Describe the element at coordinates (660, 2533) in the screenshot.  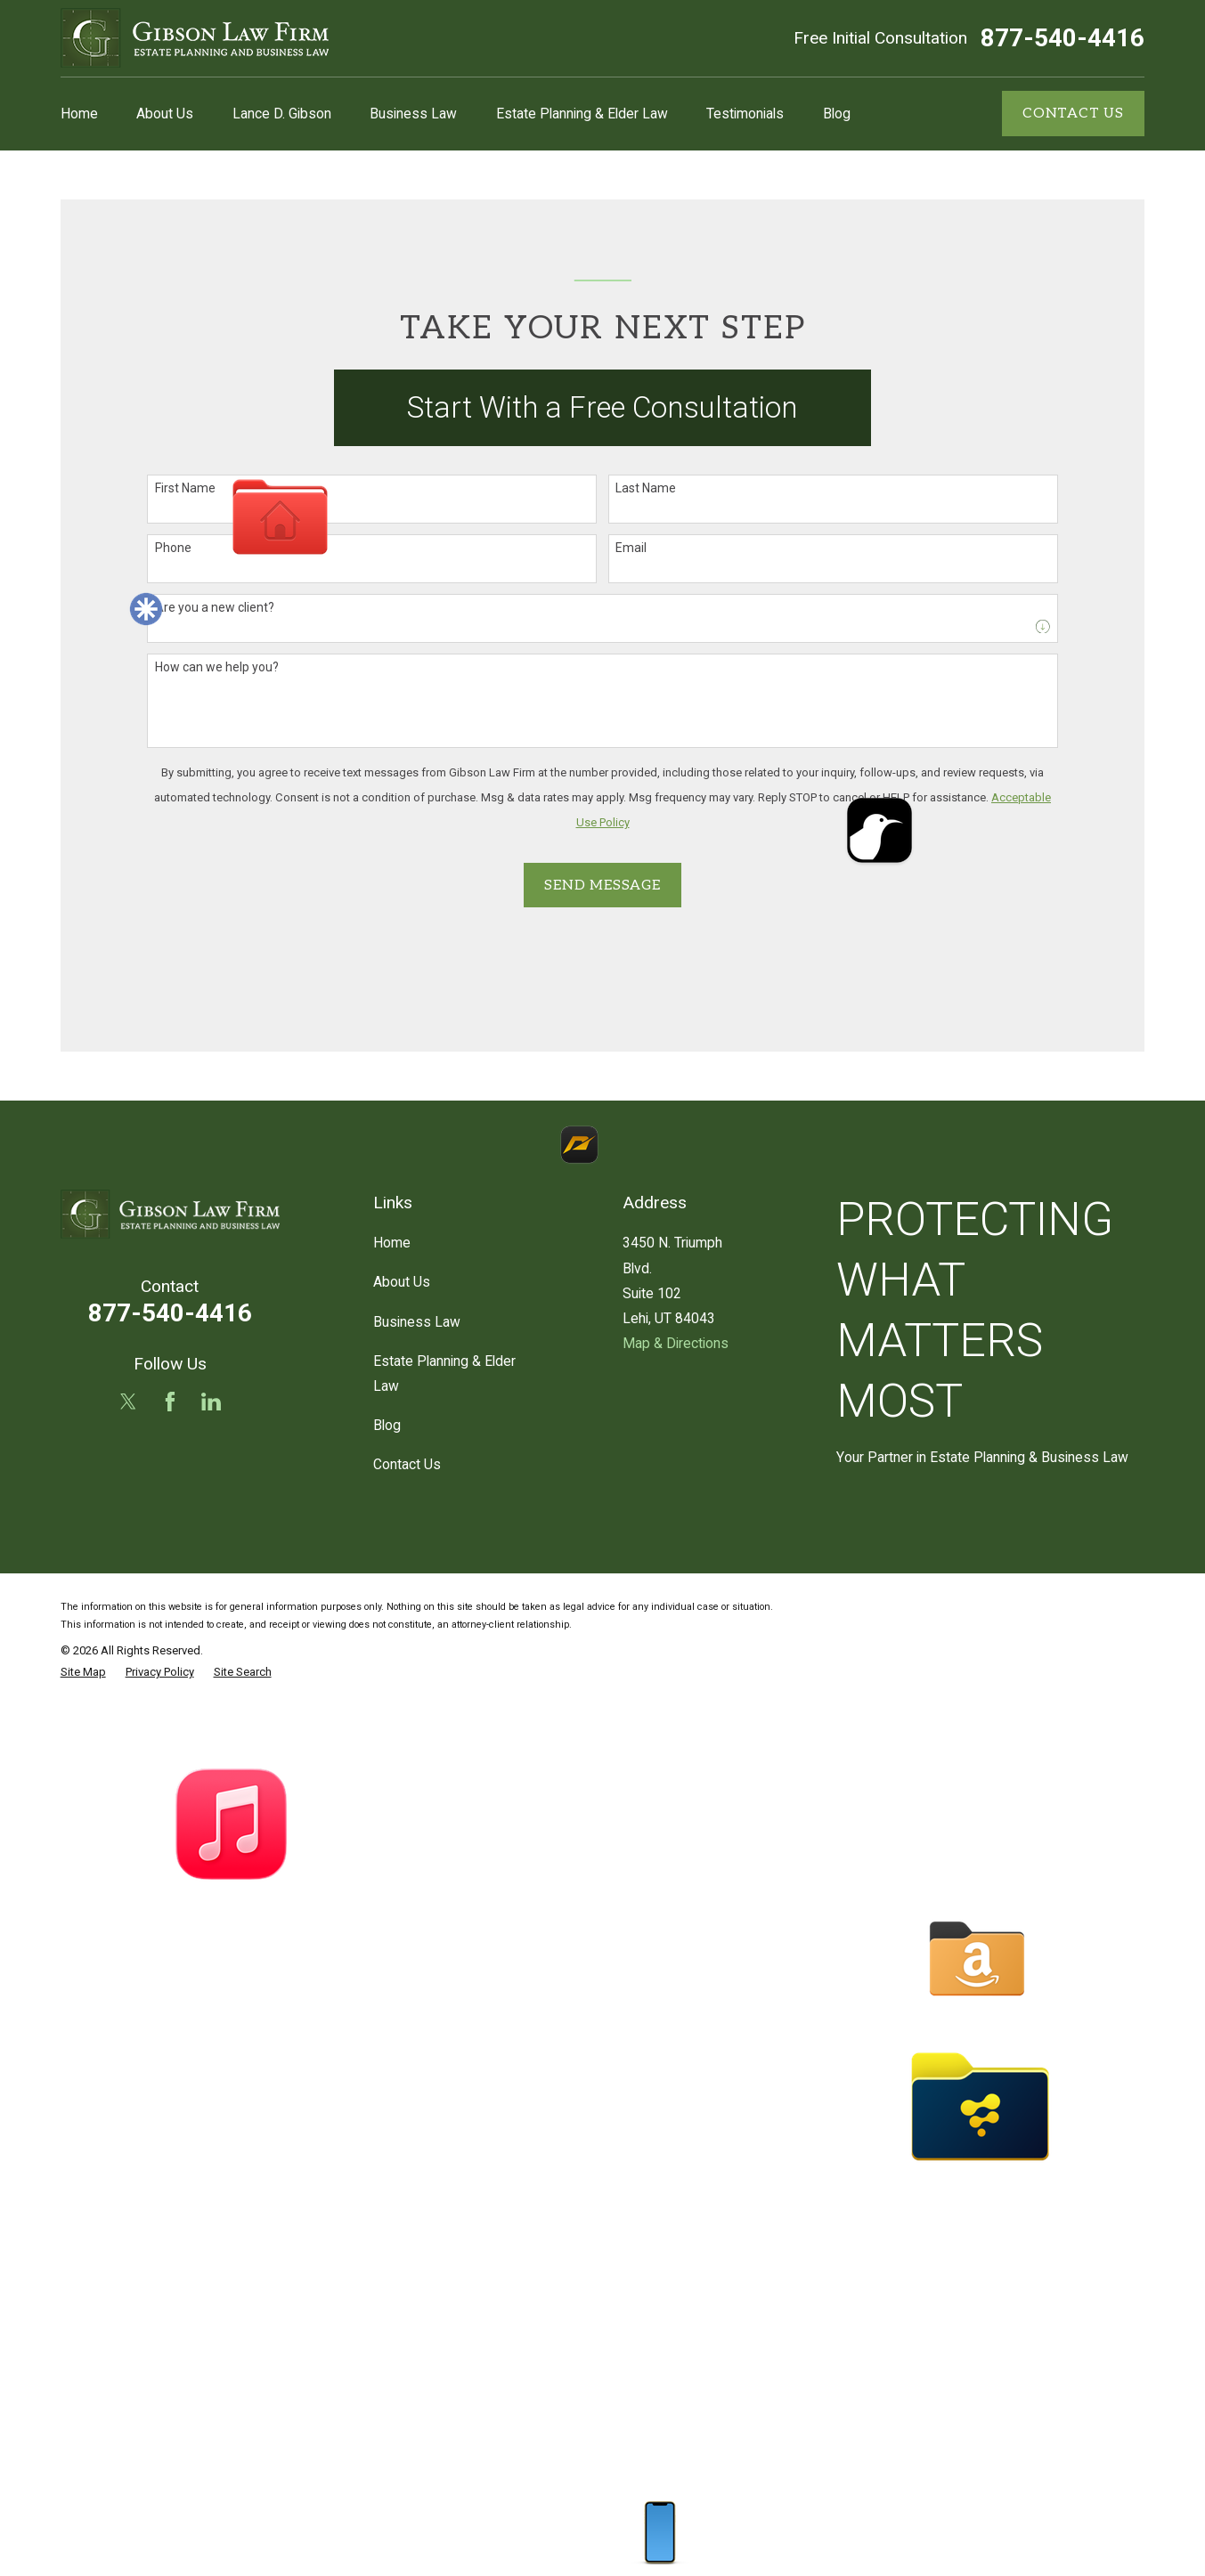
I see `iPhone 11 device icon` at that location.